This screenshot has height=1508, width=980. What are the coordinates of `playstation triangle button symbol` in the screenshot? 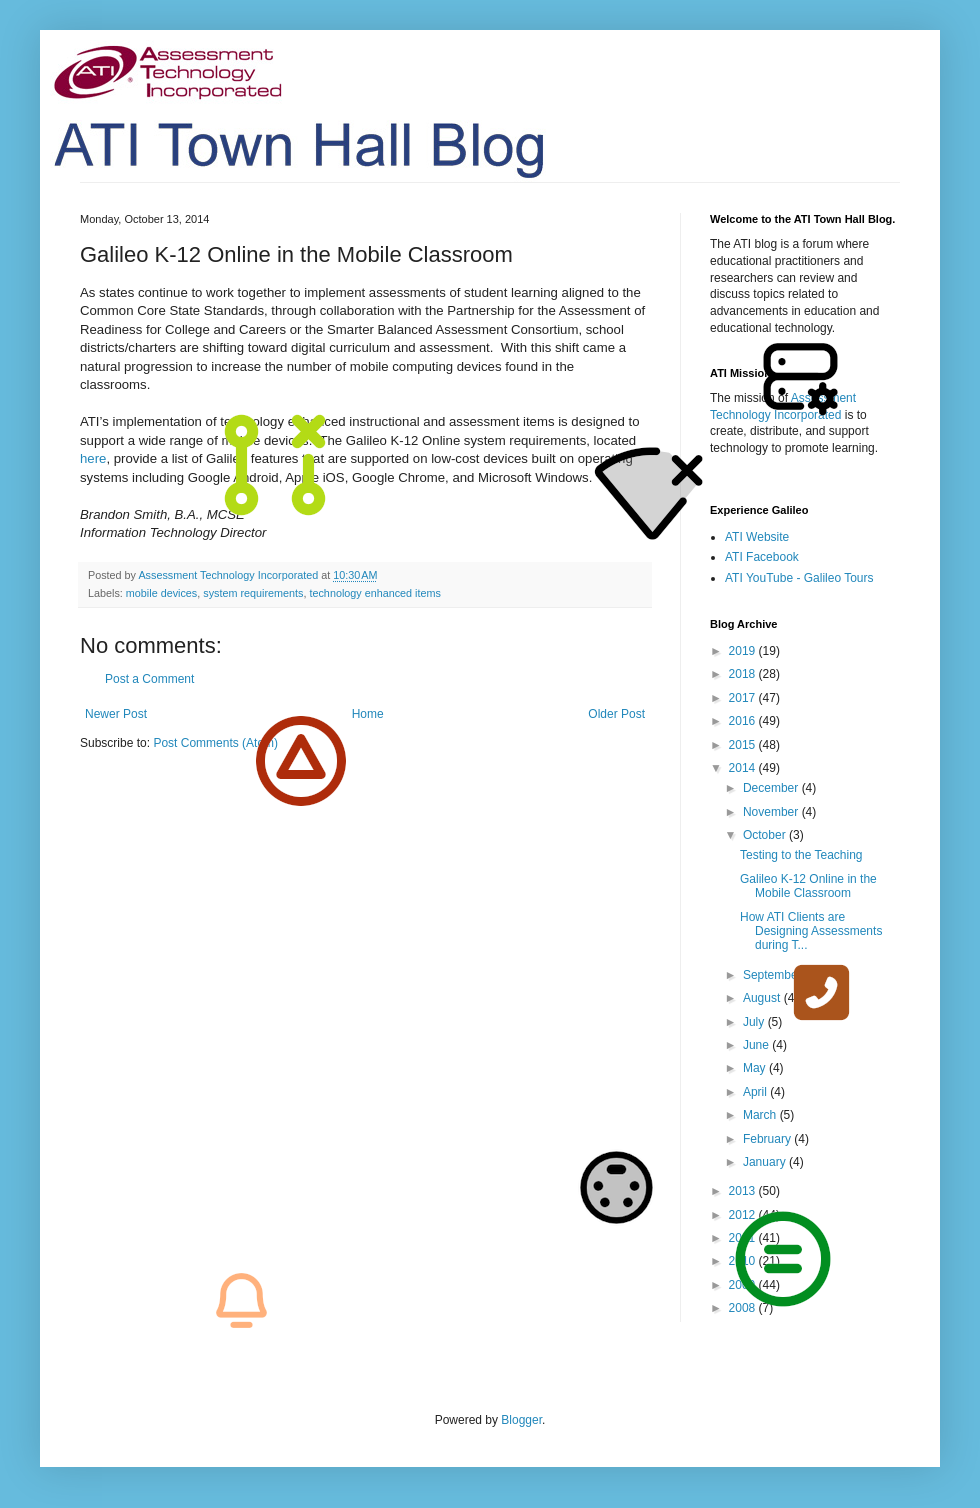 It's located at (301, 761).